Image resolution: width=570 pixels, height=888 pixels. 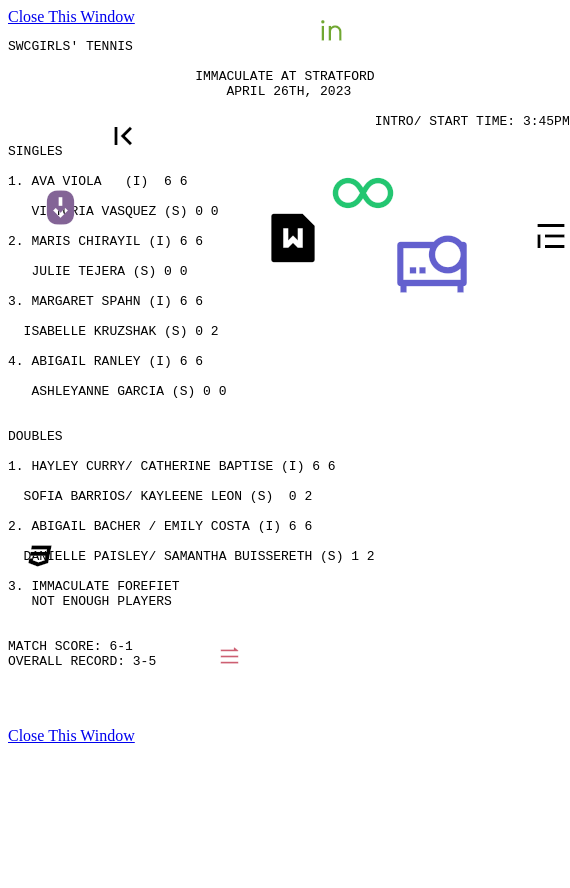 What do you see at coordinates (331, 30) in the screenshot?
I see `connect with LinkedIn` at bounding box center [331, 30].